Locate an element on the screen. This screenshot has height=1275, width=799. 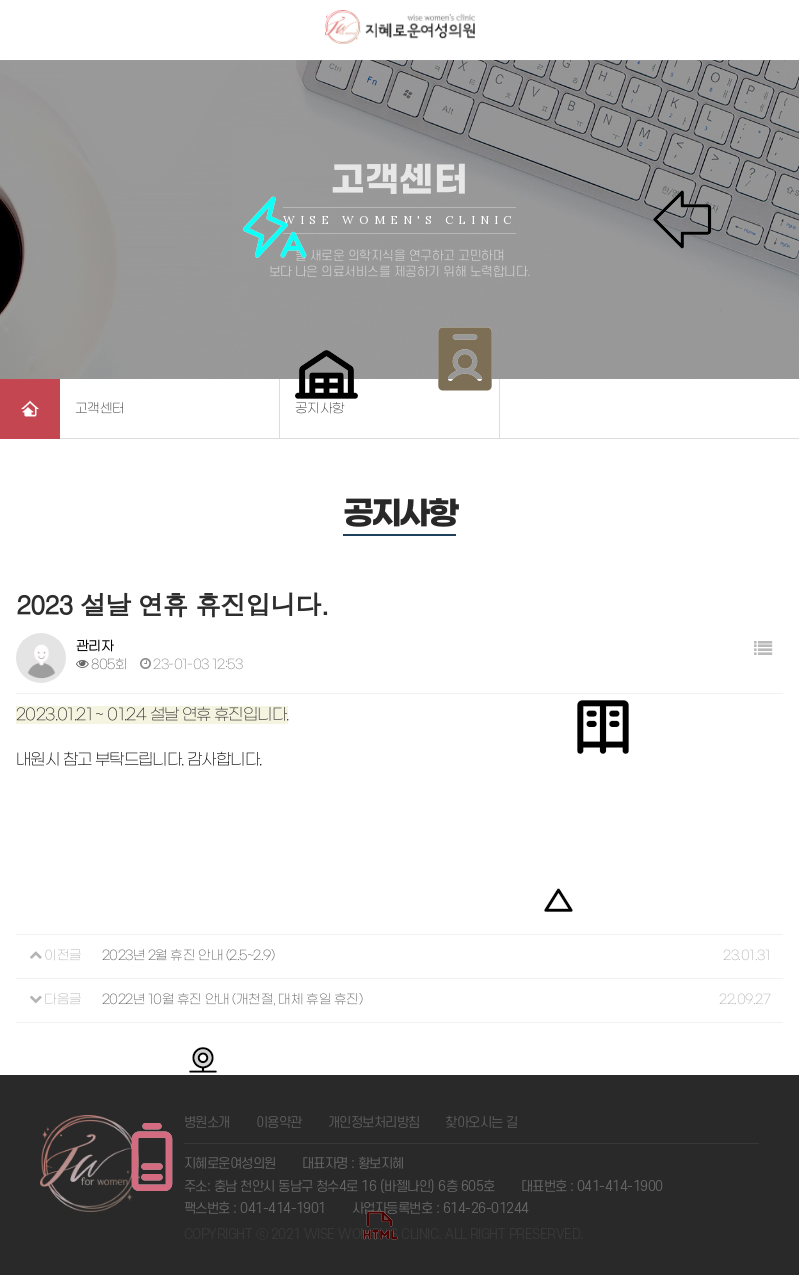
view your identification or profile badge is located at coordinates (465, 359).